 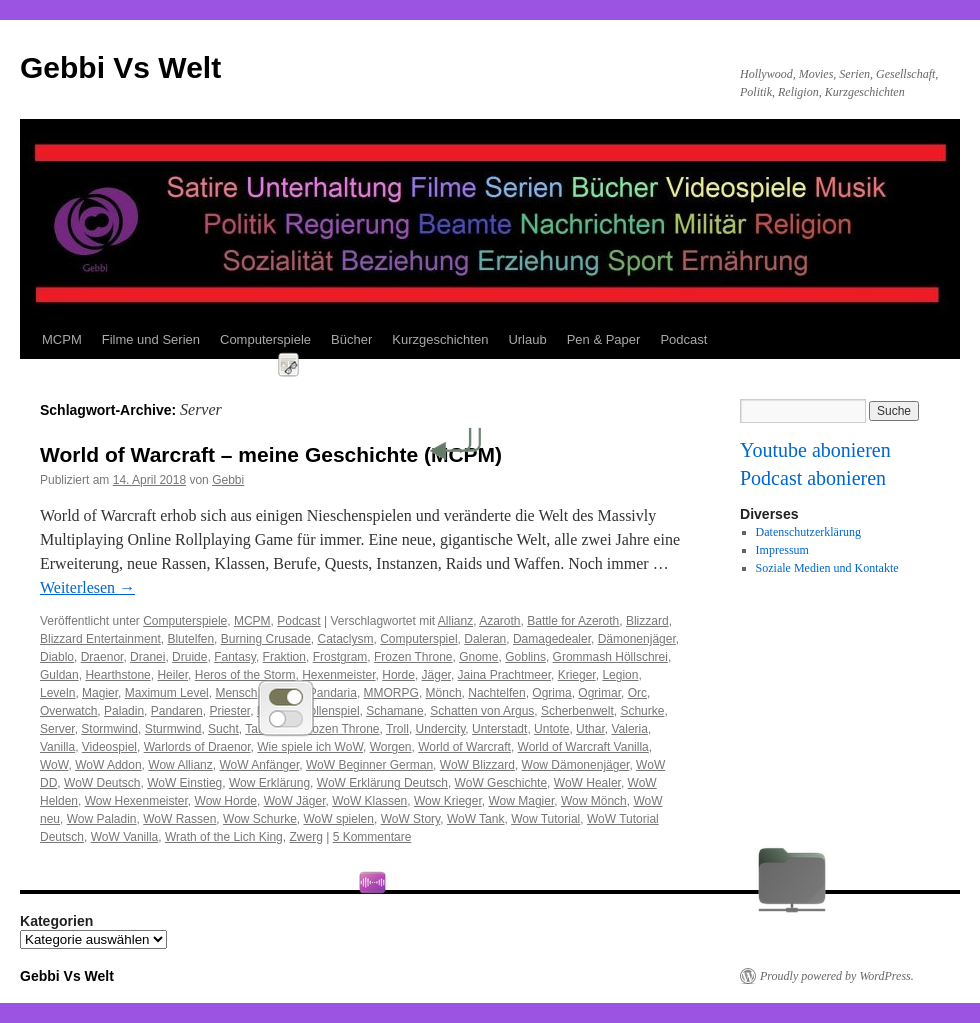 What do you see at coordinates (454, 443) in the screenshot?
I see `reply to all recipients in an email thread` at bounding box center [454, 443].